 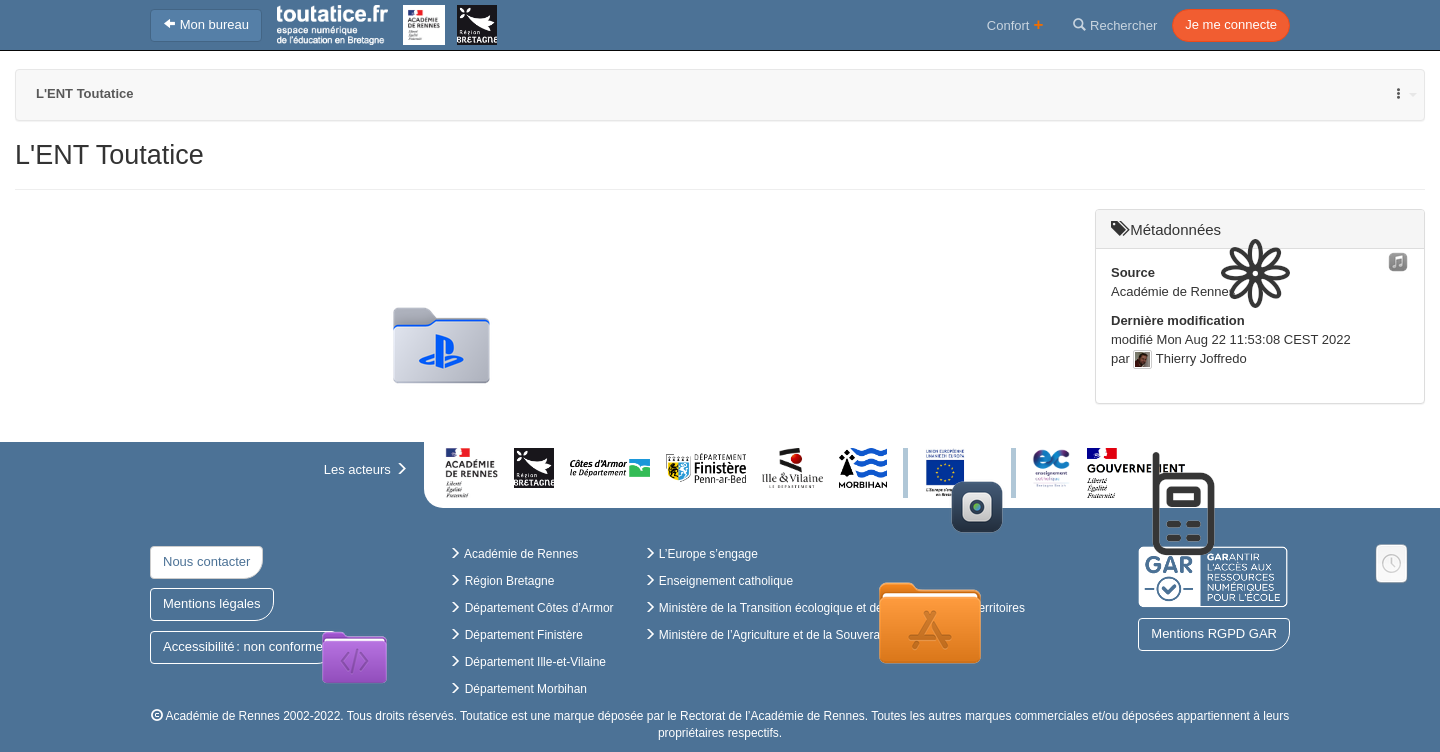 What do you see at coordinates (1398, 262) in the screenshot?
I see `open the Music app` at bounding box center [1398, 262].